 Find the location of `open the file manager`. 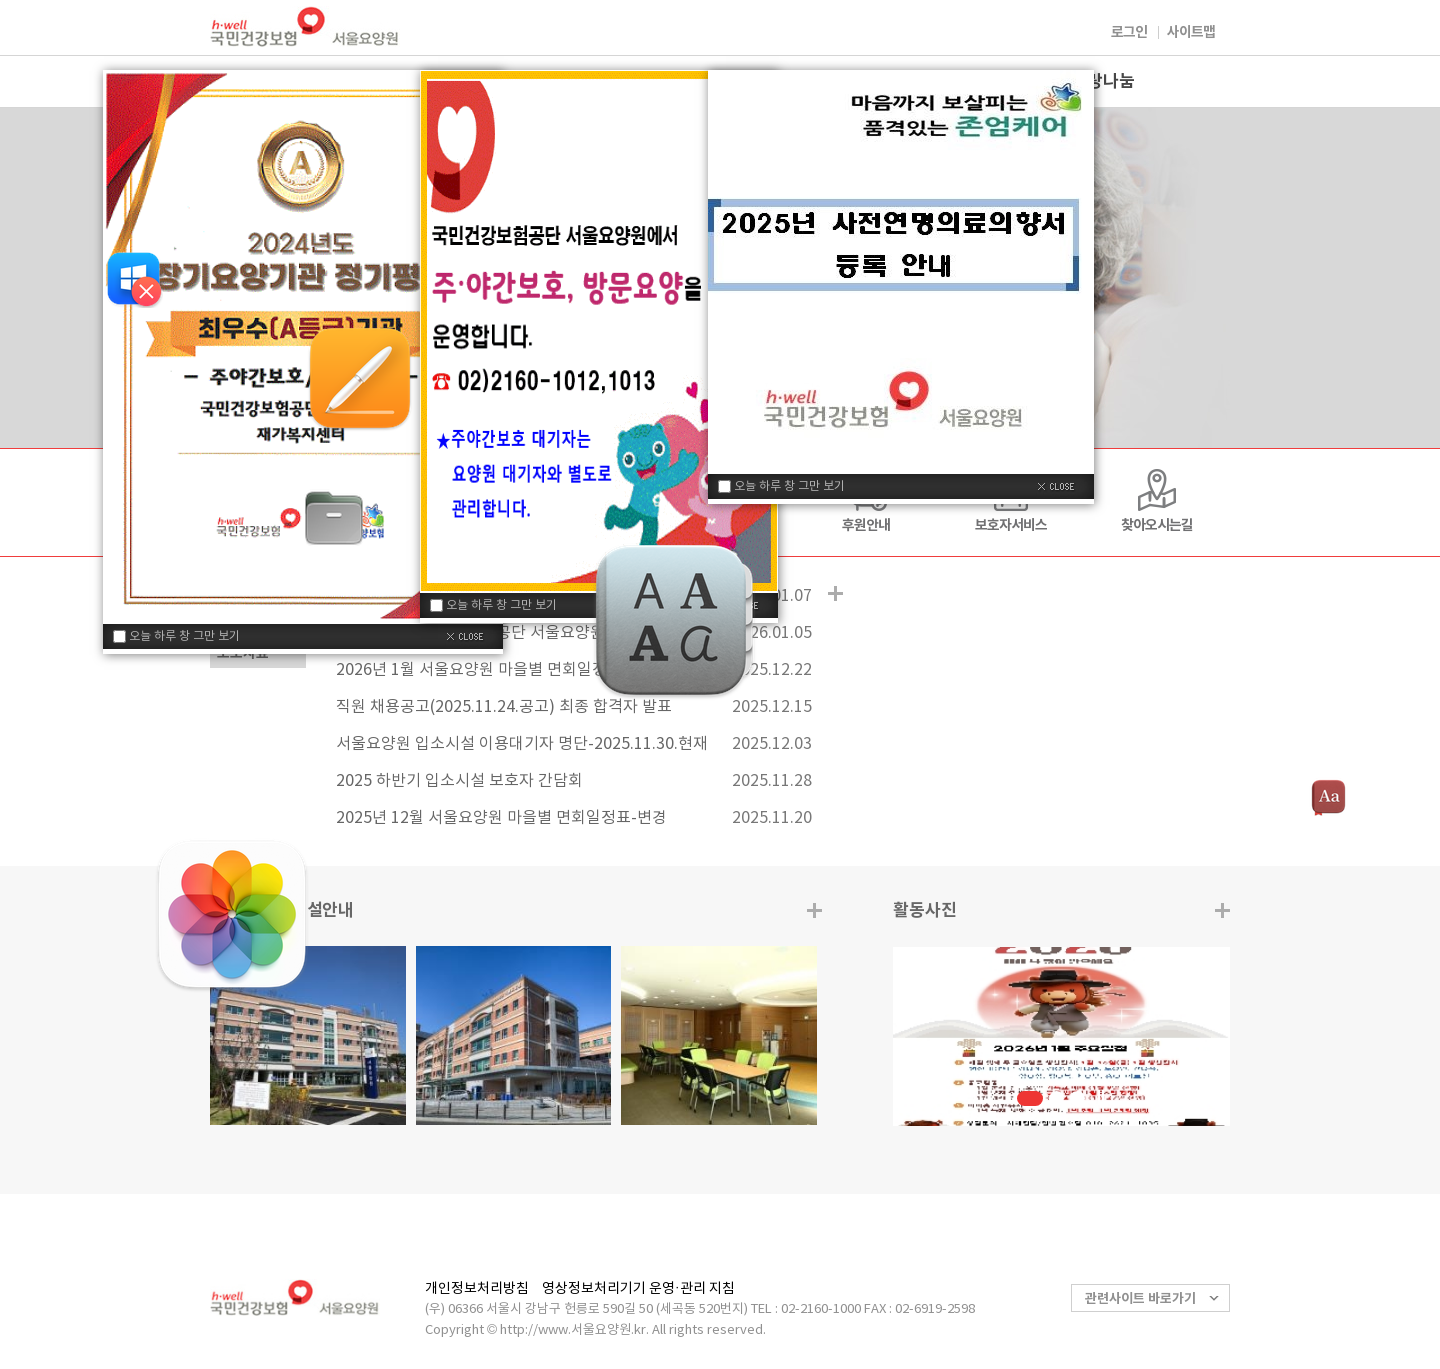

open the file manager is located at coordinates (334, 518).